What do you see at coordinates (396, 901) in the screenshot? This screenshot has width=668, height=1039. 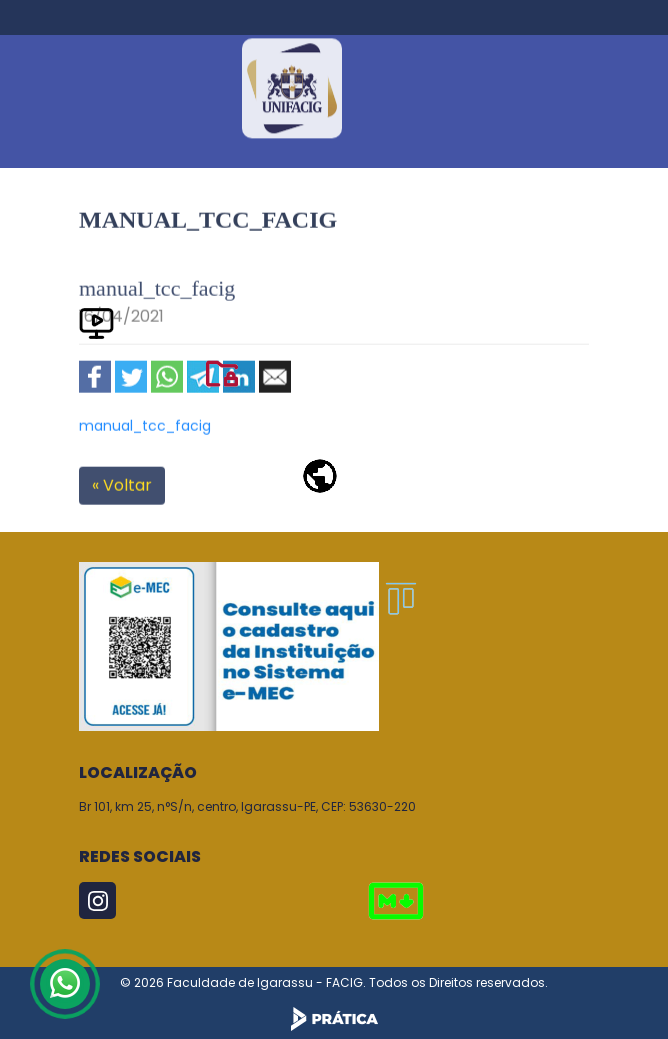 I see `format text using markdown` at bounding box center [396, 901].